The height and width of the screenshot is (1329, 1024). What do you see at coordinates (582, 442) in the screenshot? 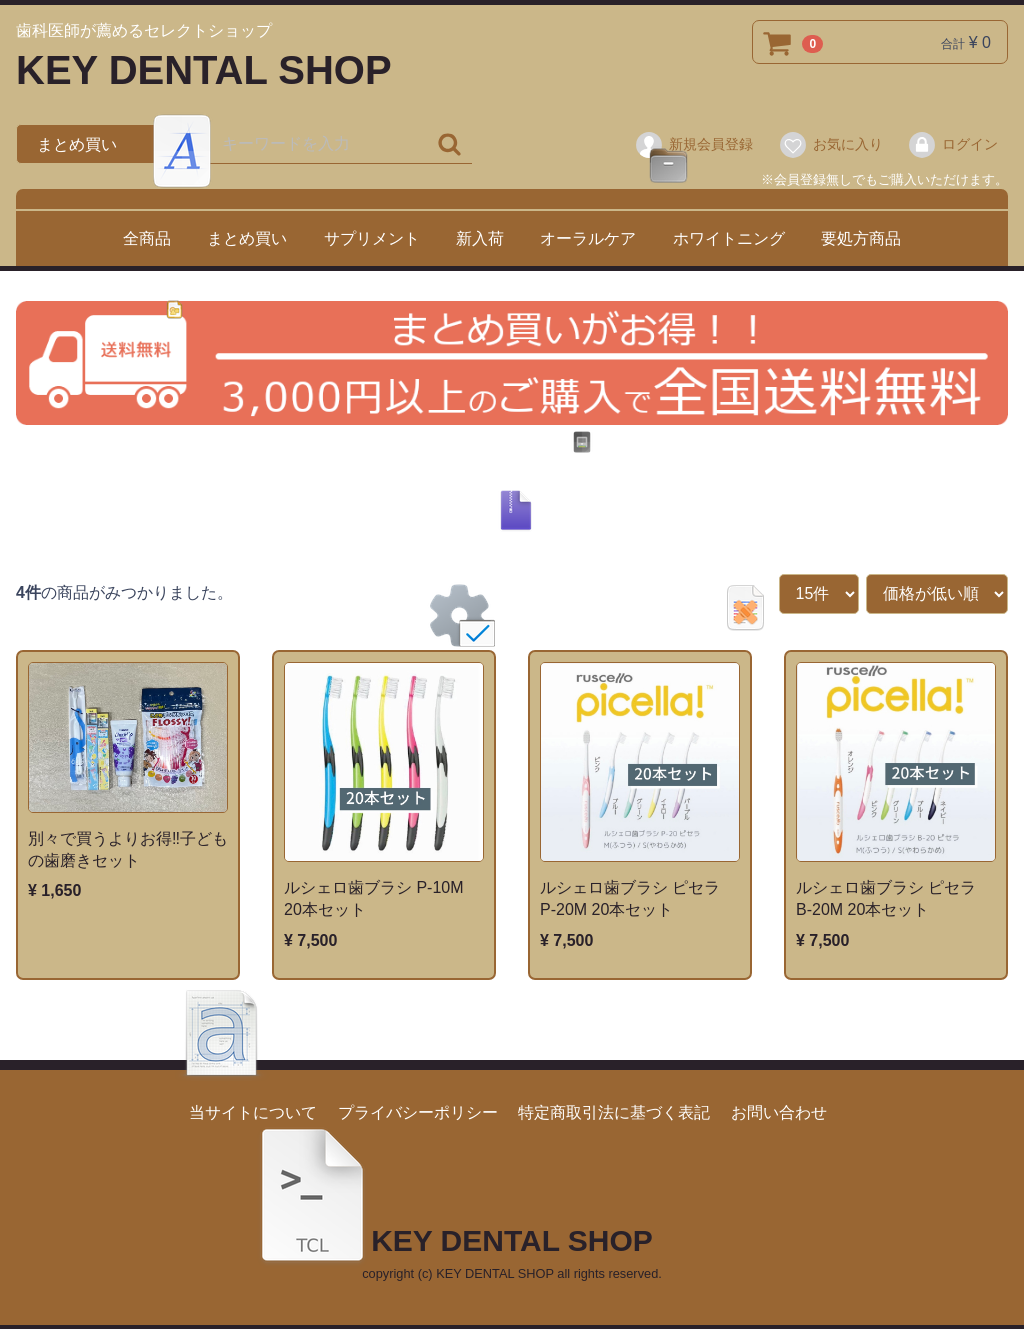
I see `n64 game rom file` at bounding box center [582, 442].